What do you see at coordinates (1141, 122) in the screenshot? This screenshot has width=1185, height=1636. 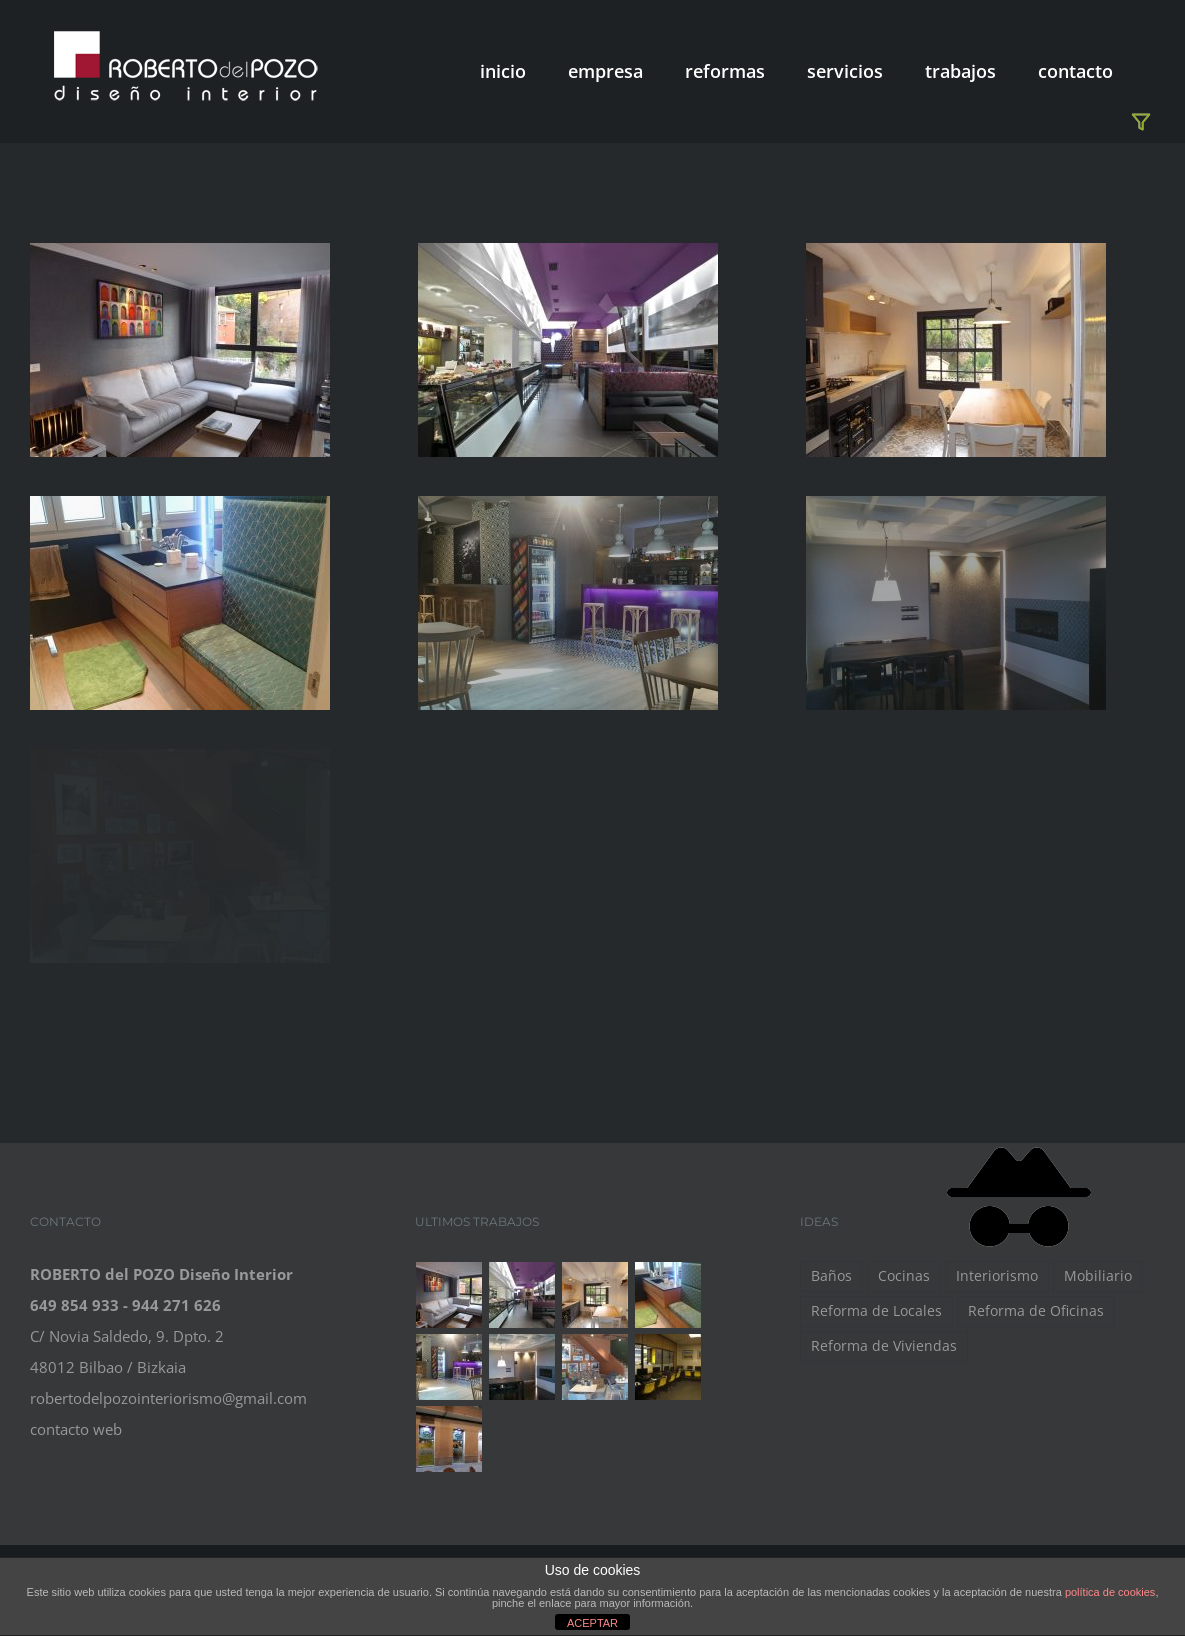 I see `filter or sort content` at bounding box center [1141, 122].